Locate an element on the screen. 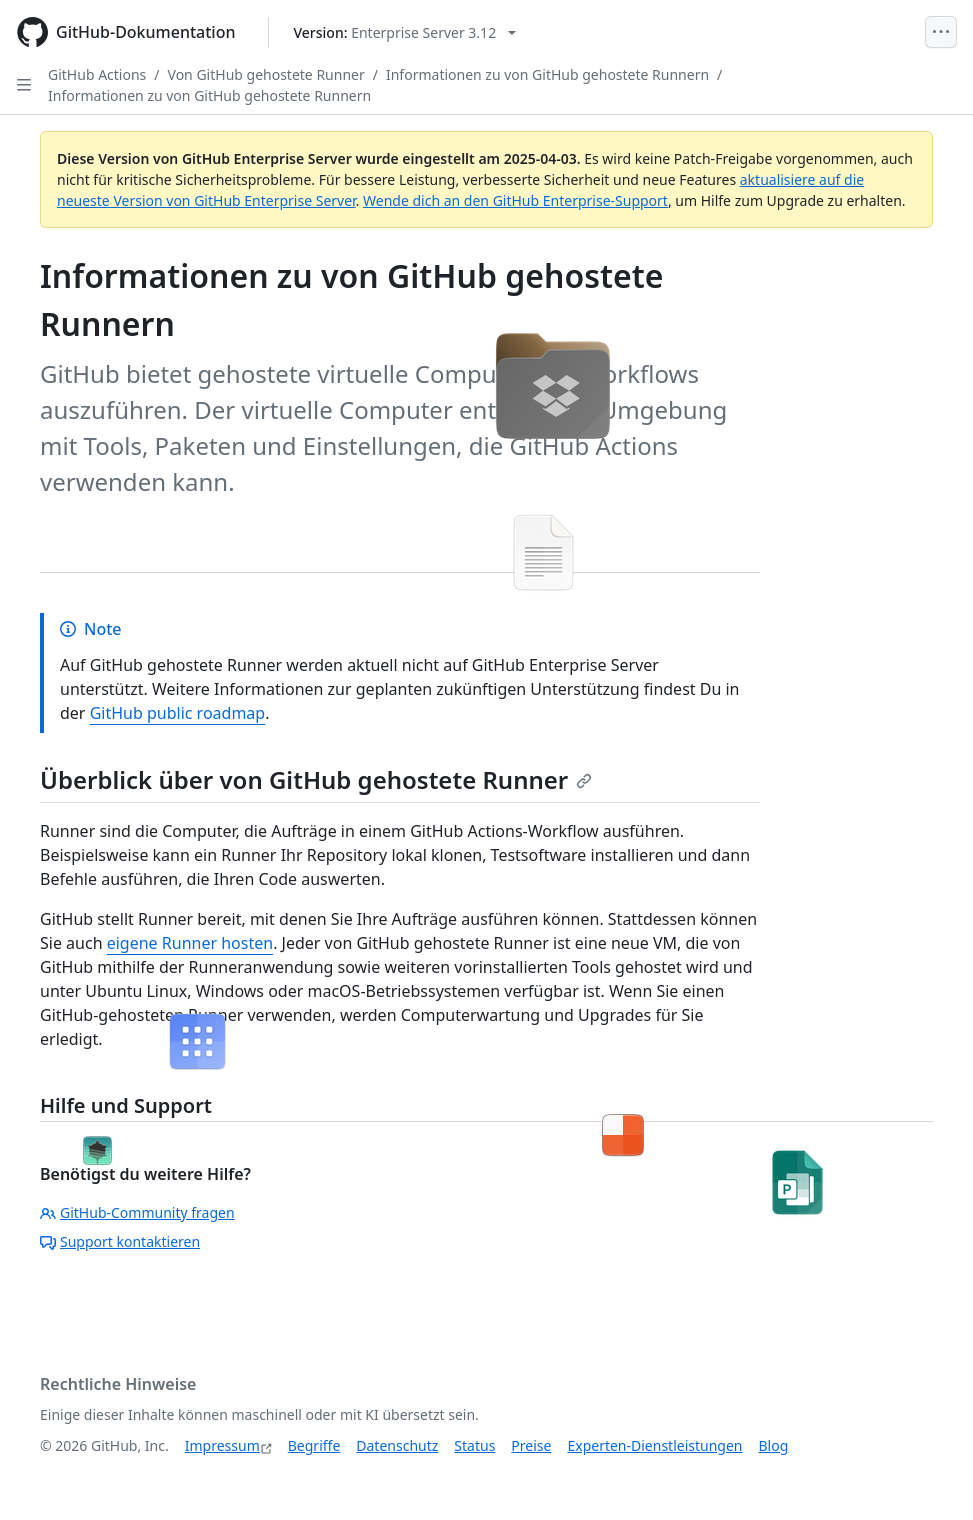  open a text document is located at coordinates (543, 552).